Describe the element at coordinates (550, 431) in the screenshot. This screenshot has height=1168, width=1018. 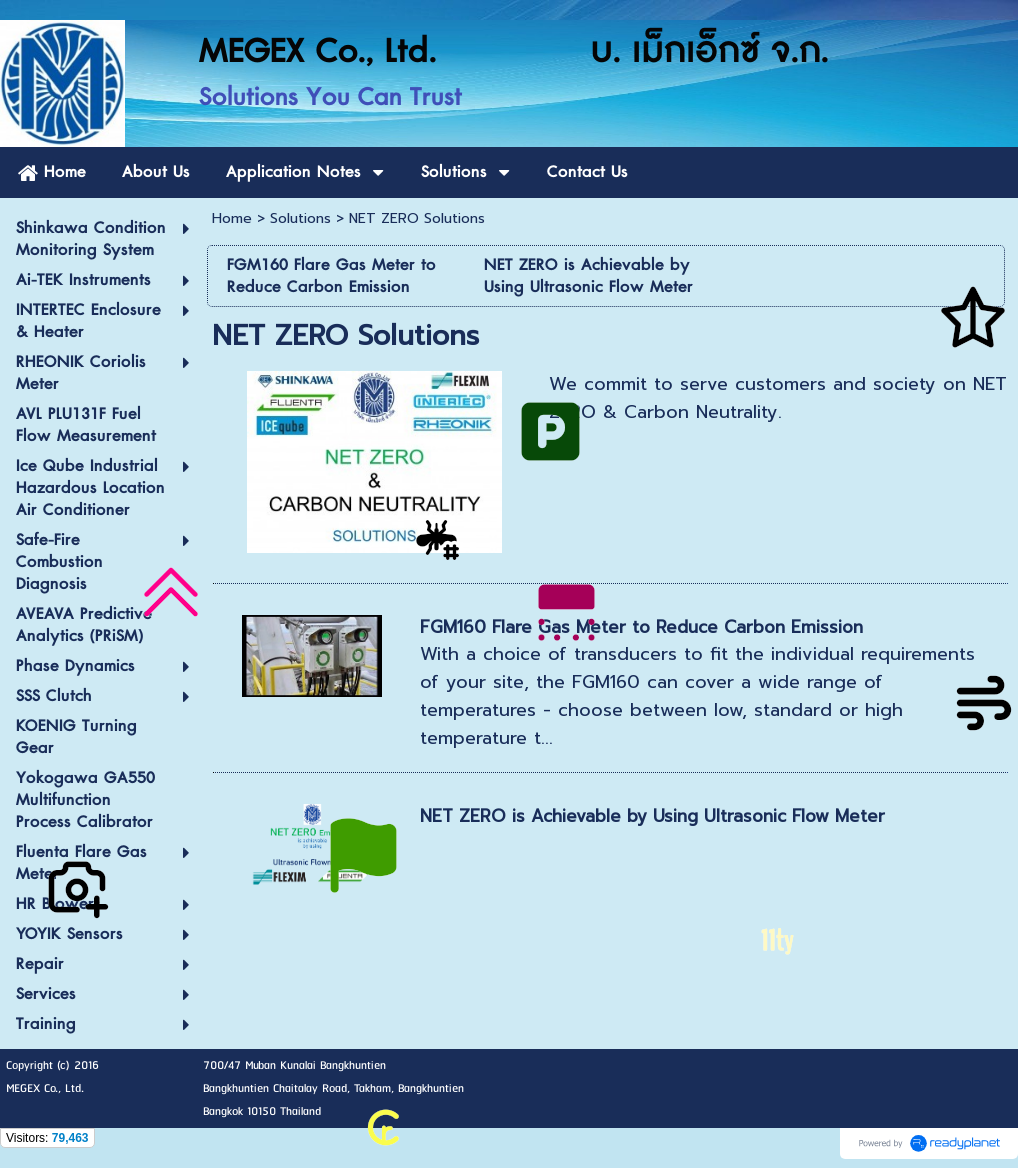
I see `find nearby parking locations` at that location.